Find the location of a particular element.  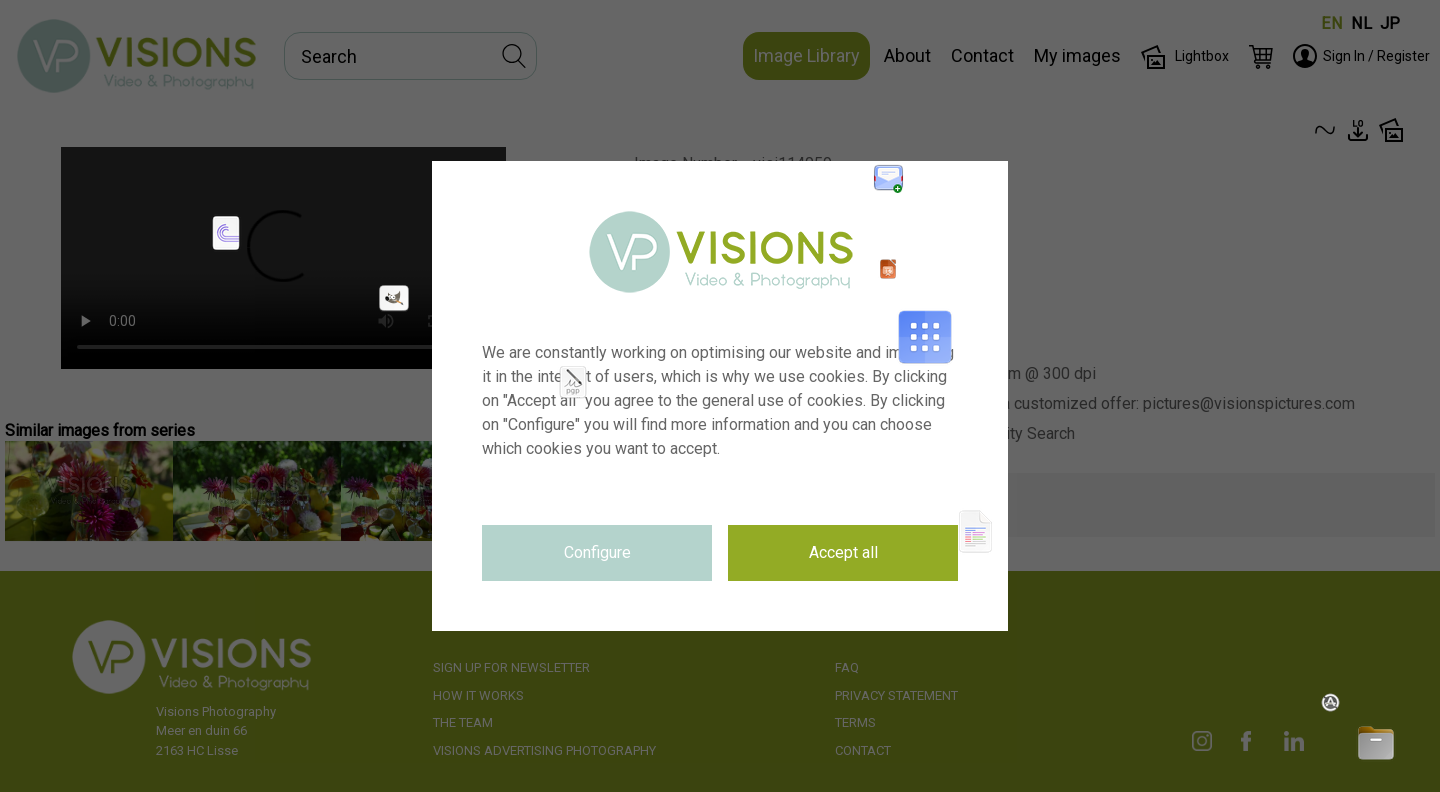

compose a new email message is located at coordinates (888, 177).